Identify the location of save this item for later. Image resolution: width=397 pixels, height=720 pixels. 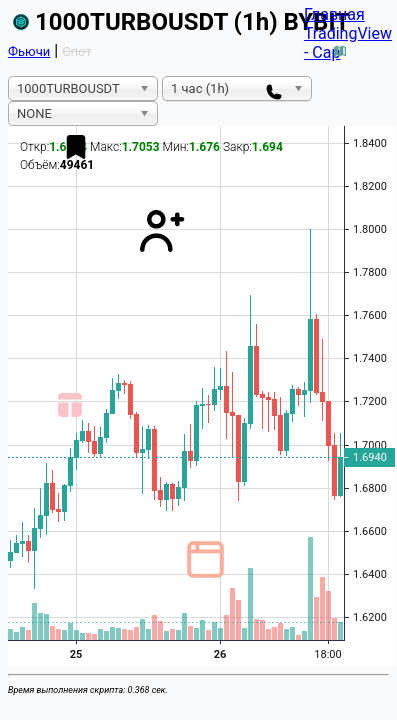
(76, 147).